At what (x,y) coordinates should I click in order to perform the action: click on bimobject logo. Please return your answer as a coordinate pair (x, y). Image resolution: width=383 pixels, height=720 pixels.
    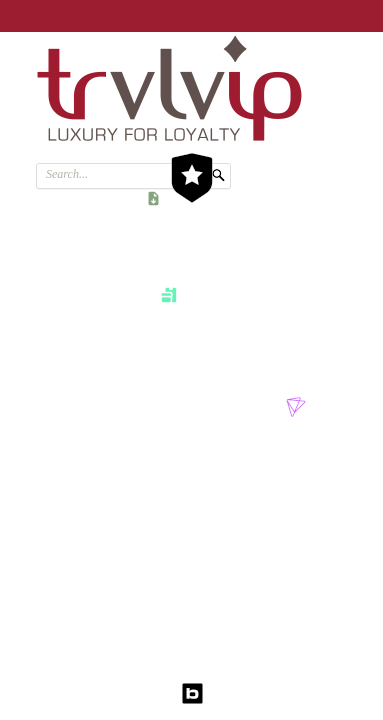
    Looking at the image, I should click on (192, 693).